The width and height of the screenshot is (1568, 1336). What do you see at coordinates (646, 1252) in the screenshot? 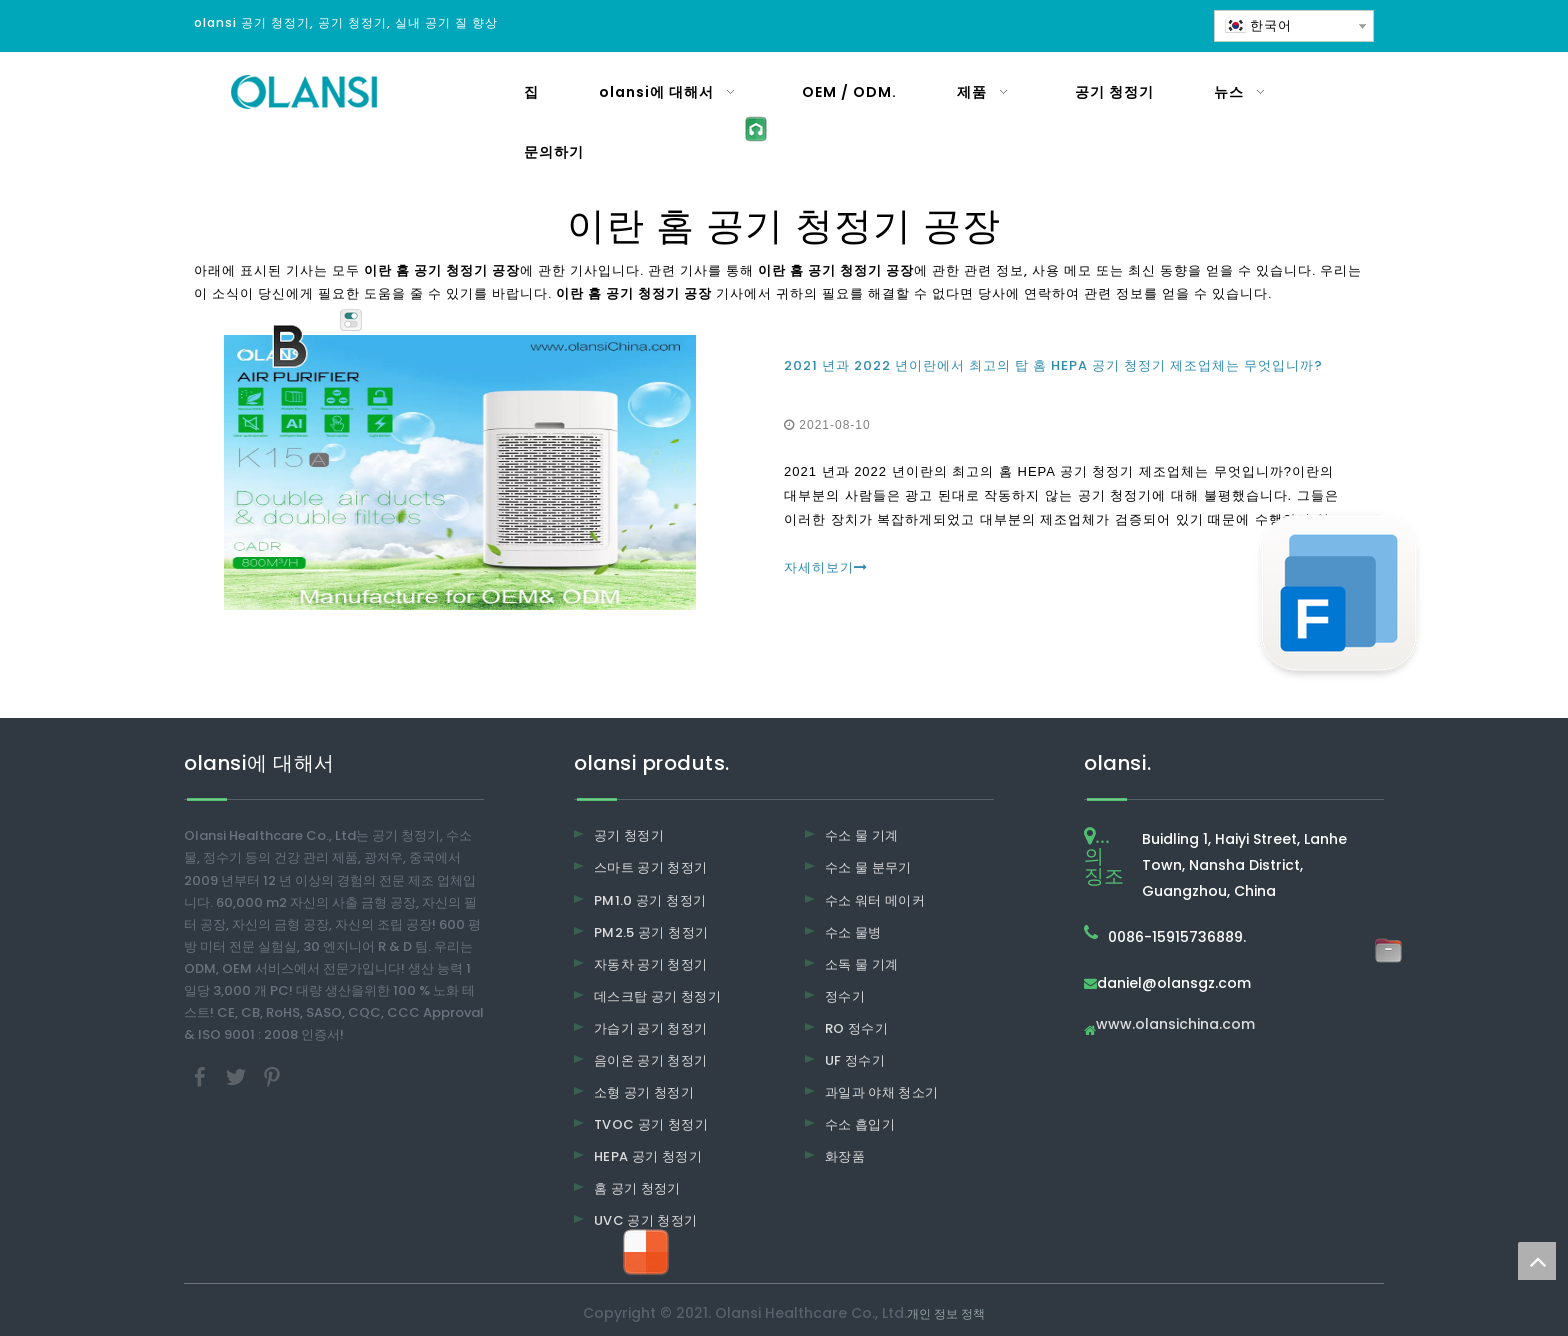
I see `switch to the top-left workspace` at bounding box center [646, 1252].